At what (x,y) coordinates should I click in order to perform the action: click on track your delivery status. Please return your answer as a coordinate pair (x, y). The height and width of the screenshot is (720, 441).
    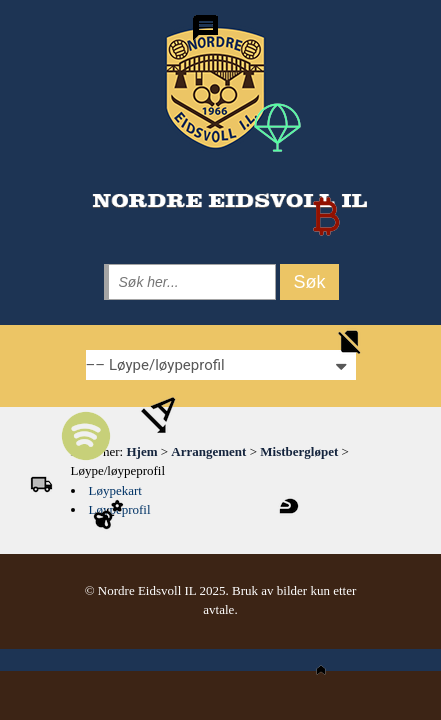
    Looking at the image, I should click on (41, 484).